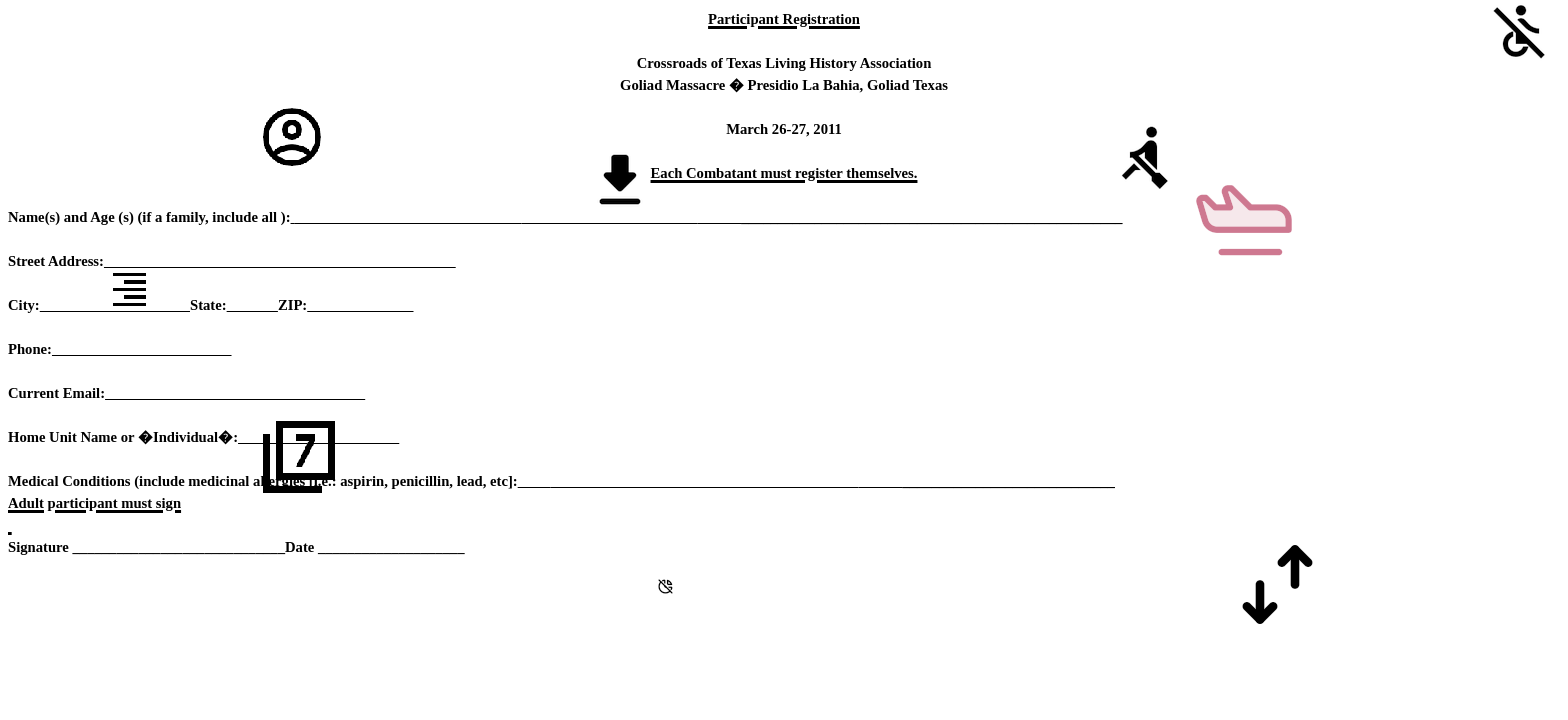 The image size is (1568, 720). What do you see at coordinates (665, 586) in the screenshot?
I see `disable pie chart visualization` at bounding box center [665, 586].